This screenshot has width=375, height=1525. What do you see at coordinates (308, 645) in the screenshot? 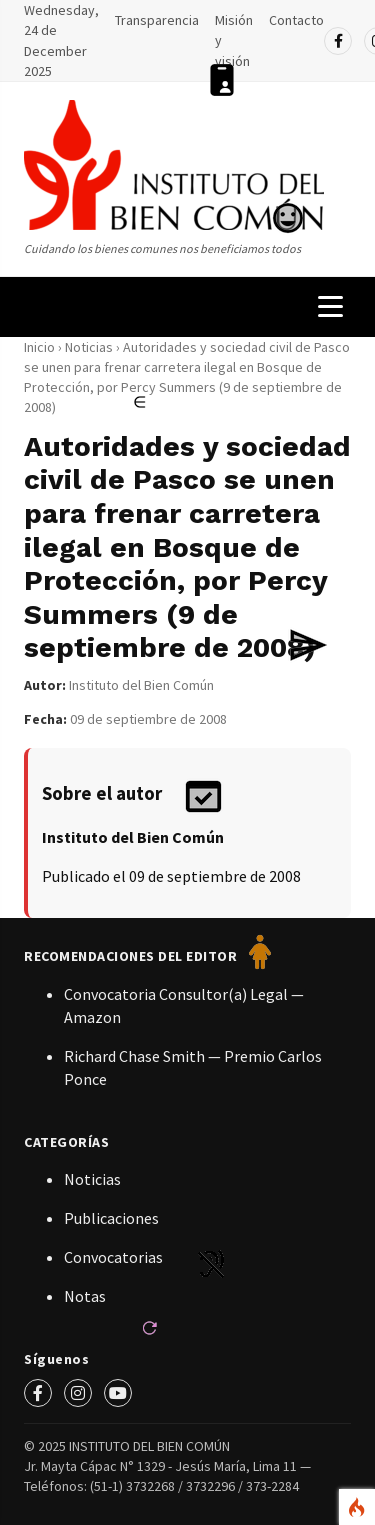
I see `send a message or email` at bounding box center [308, 645].